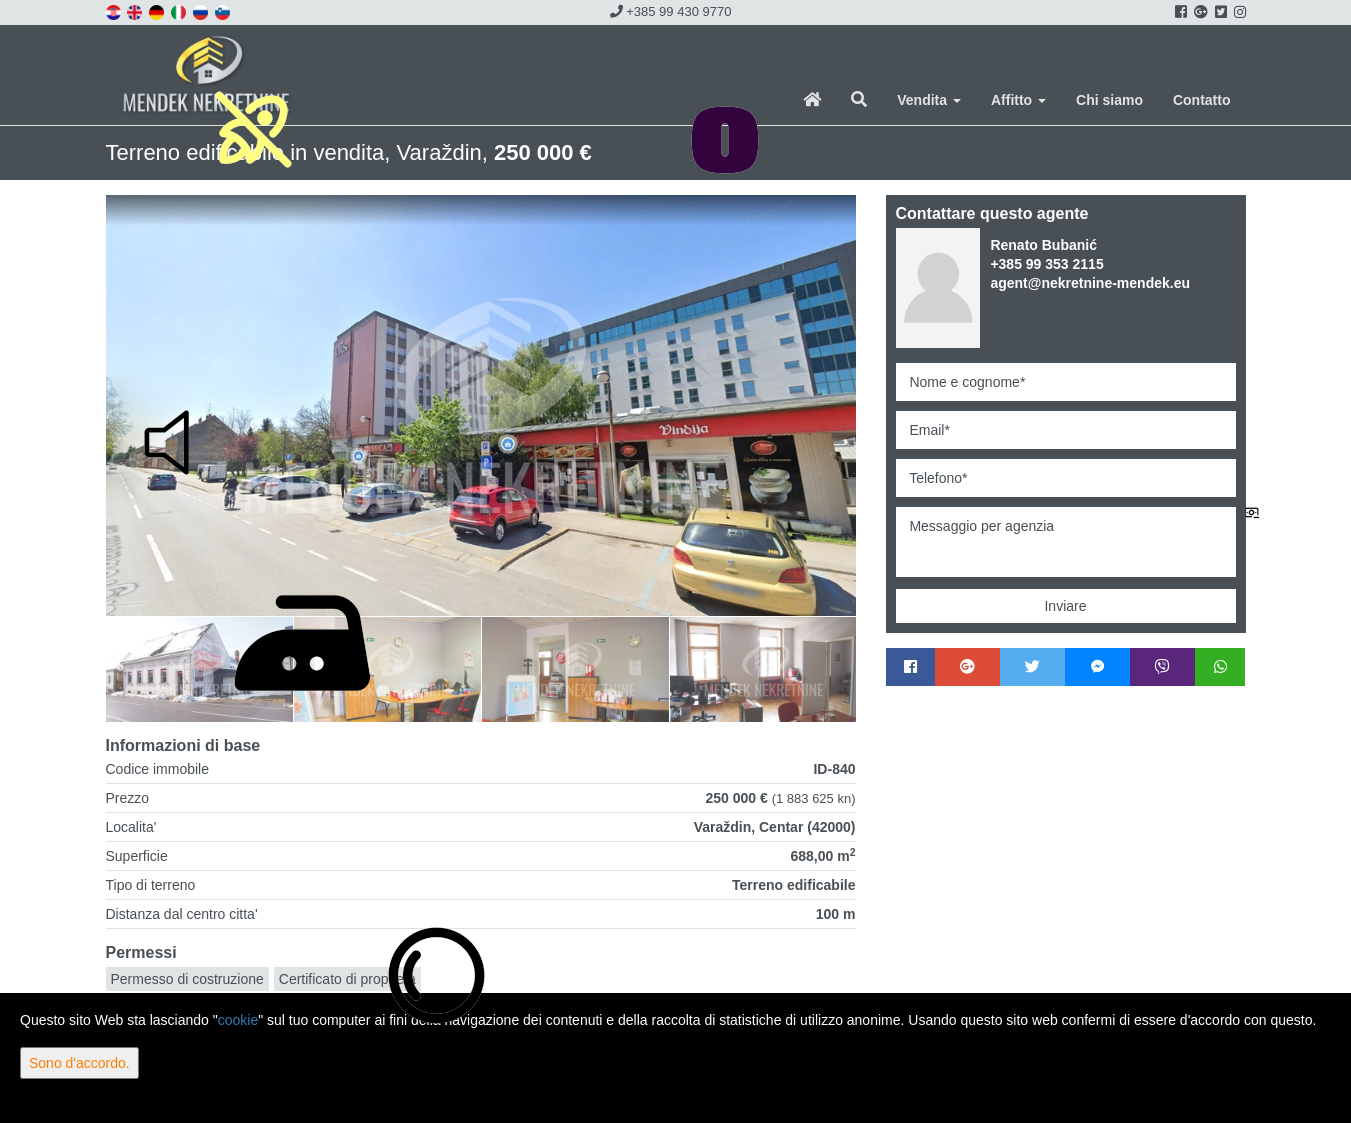  Describe the element at coordinates (436, 975) in the screenshot. I see `apply inner shadow effect to the left side` at that location.